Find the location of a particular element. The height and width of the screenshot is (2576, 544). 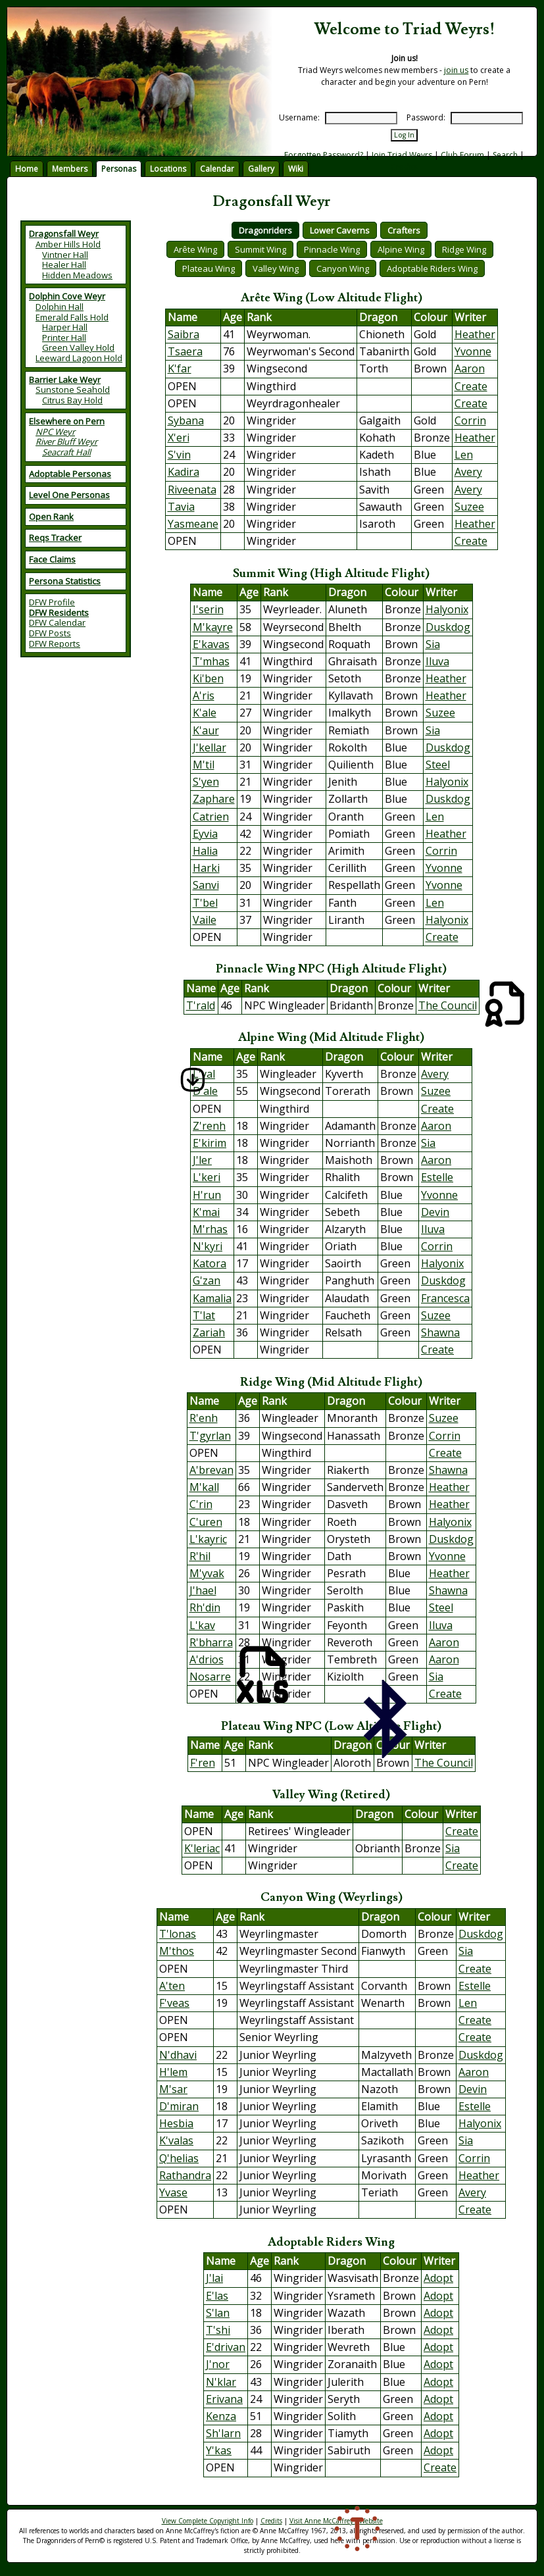

download file or content is located at coordinates (193, 1080).